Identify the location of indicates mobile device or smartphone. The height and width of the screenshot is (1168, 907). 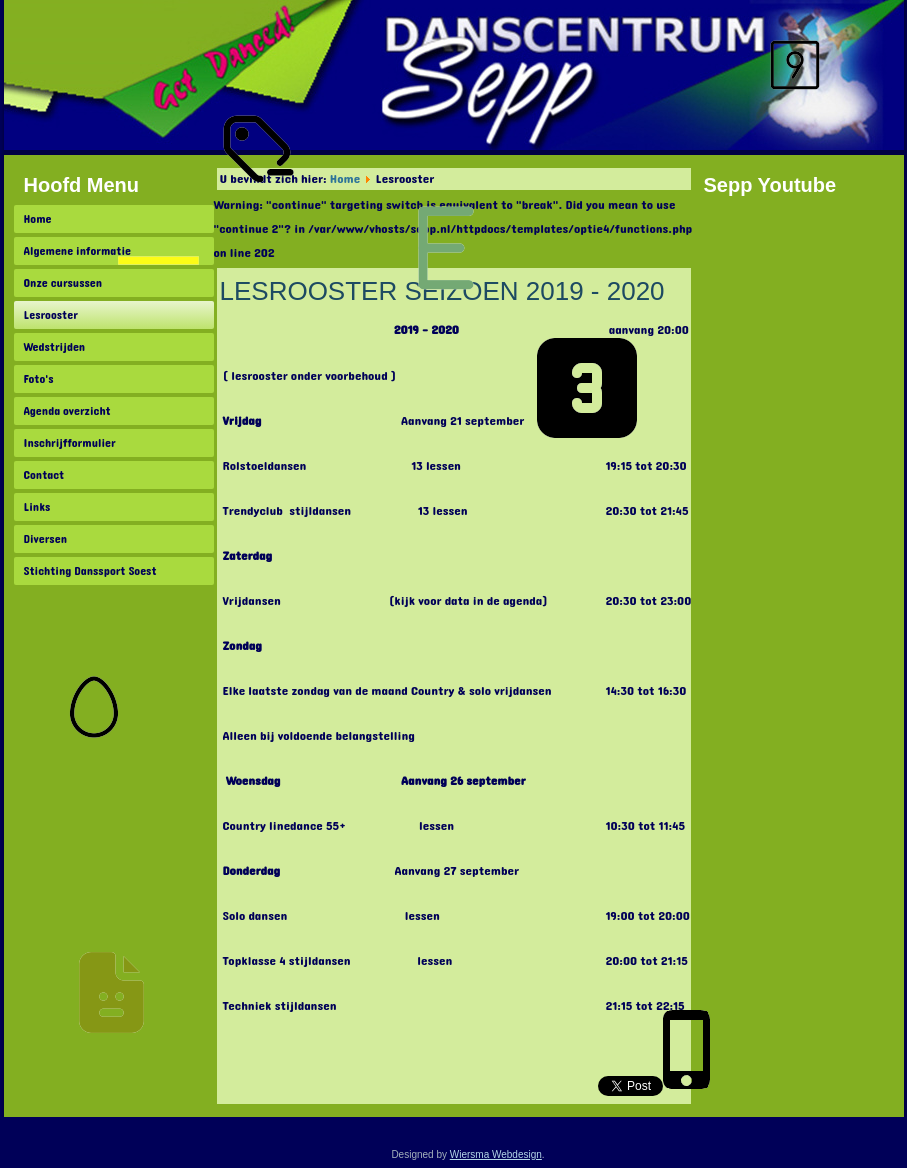
(688, 1049).